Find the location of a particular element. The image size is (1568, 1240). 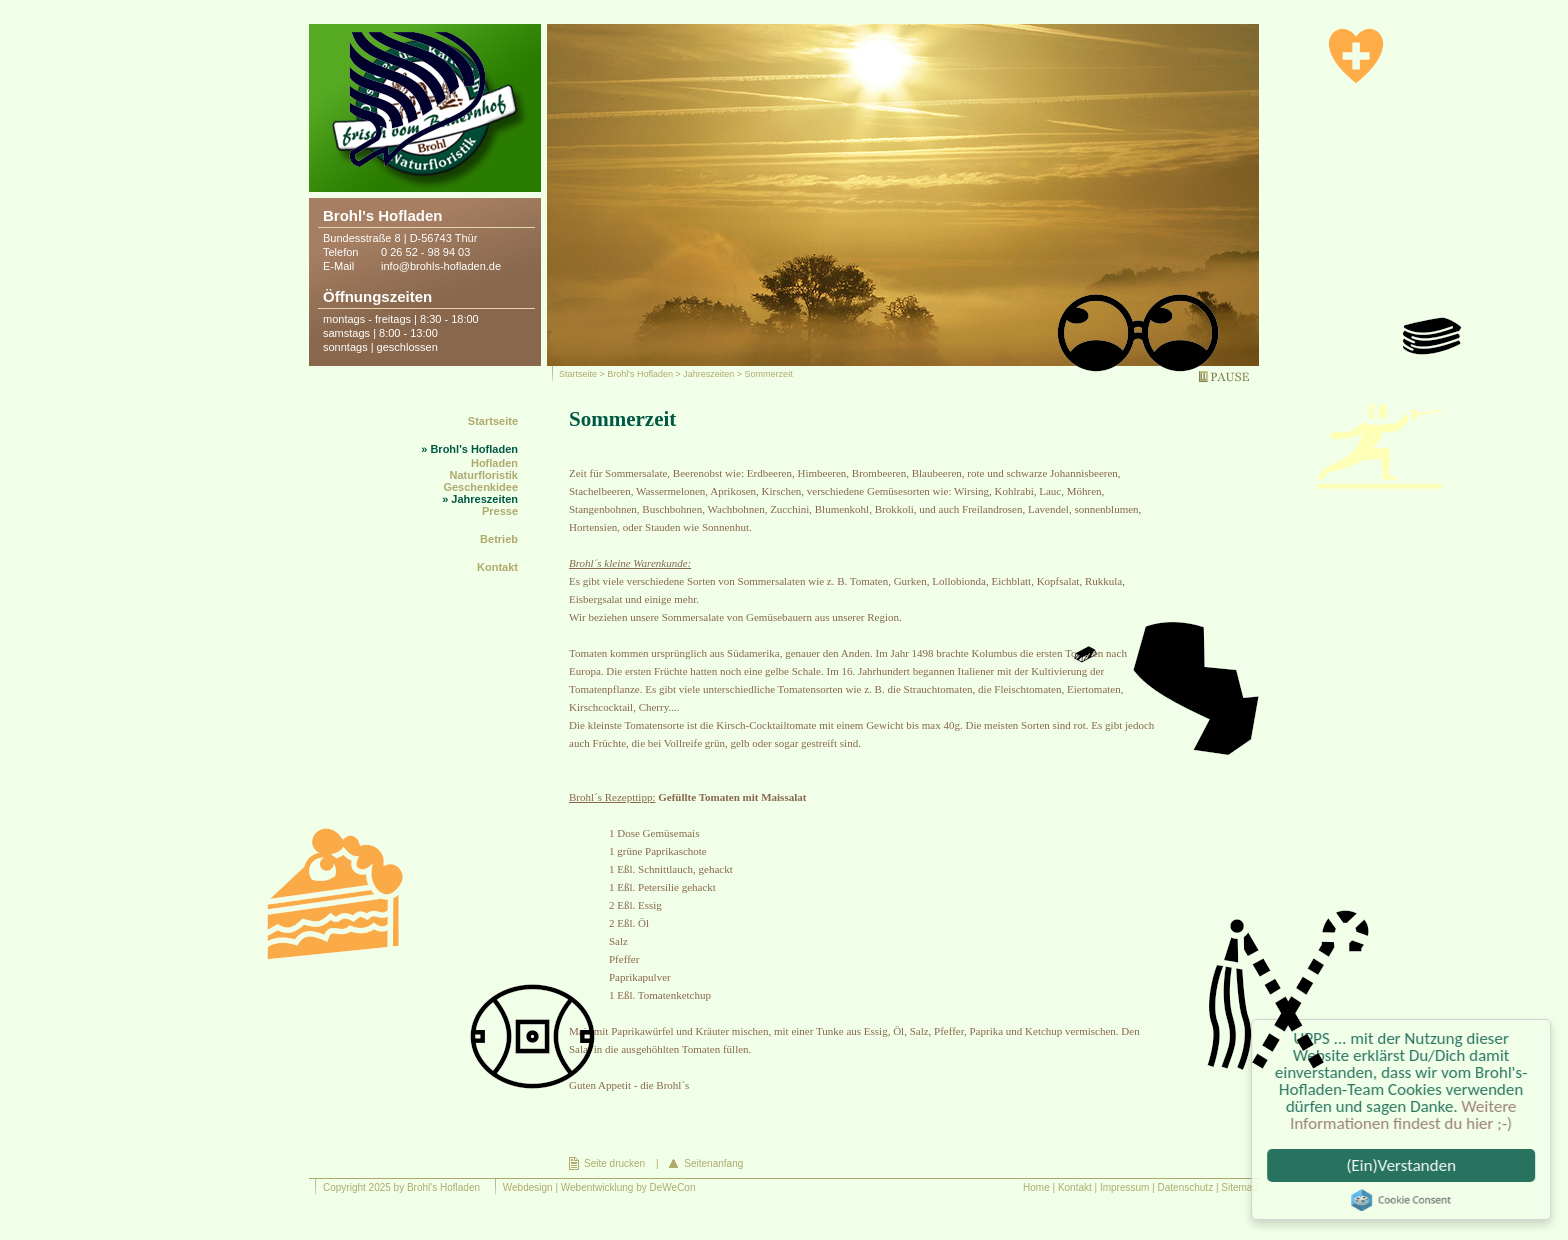

add to favorites is located at coordinates (1356, 56).